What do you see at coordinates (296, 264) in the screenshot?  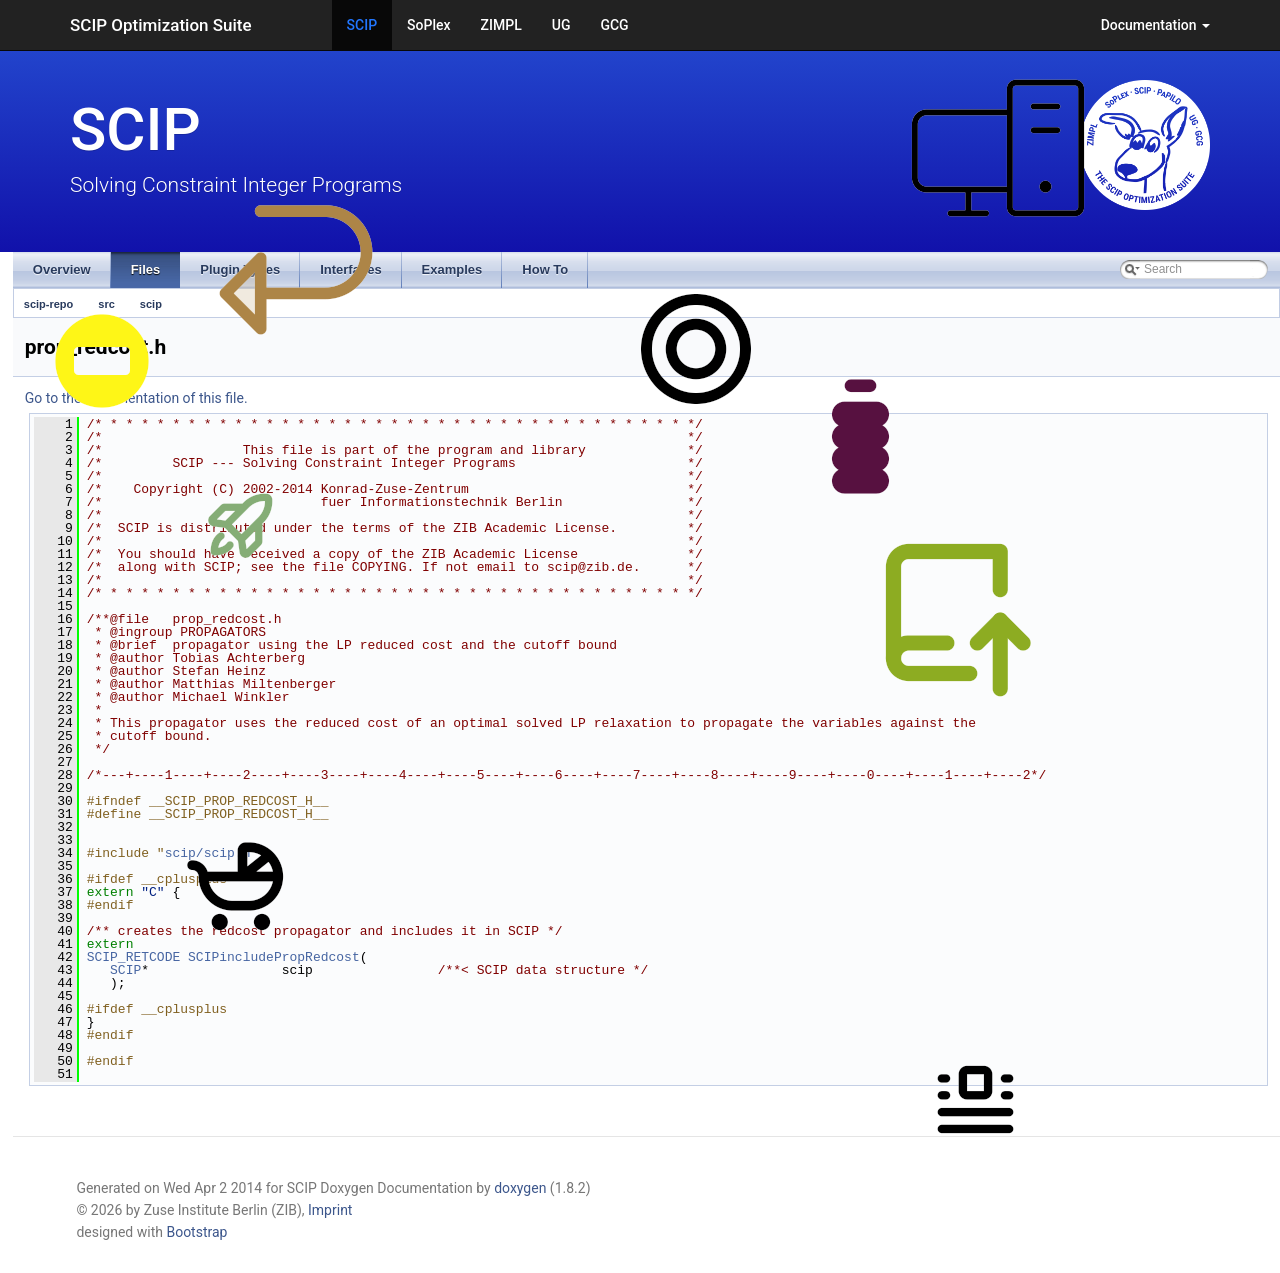 I see `undo last action` at bounding box center [296, 264].